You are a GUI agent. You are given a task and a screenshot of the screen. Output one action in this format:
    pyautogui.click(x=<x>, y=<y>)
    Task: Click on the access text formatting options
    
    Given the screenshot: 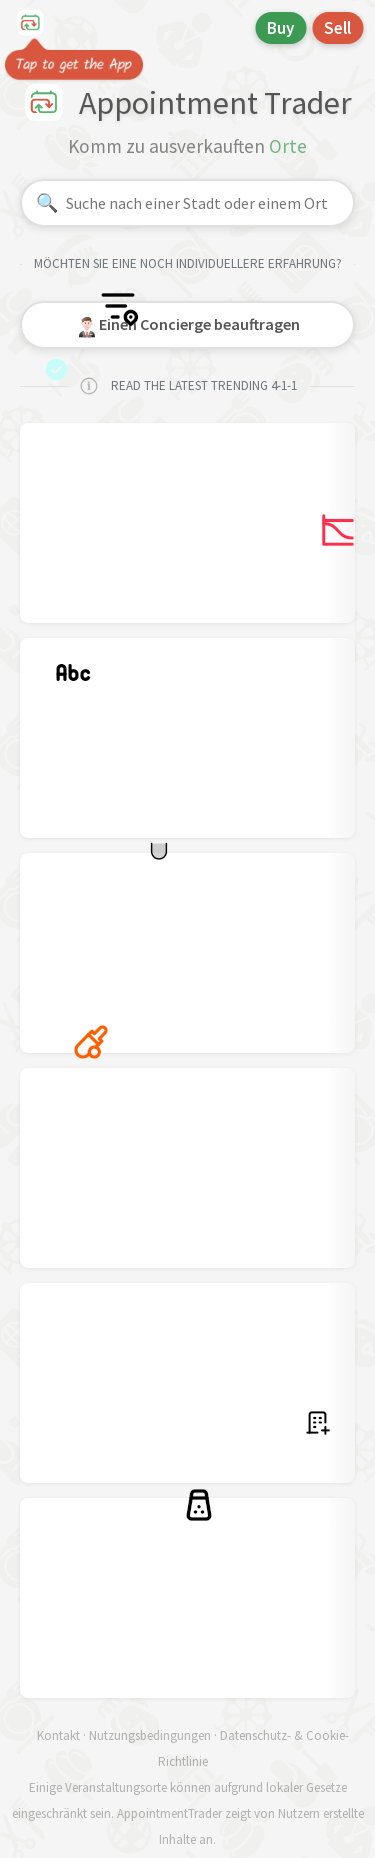 What is the action you would take?
    pyautogui.click(x=73, y=672)
    